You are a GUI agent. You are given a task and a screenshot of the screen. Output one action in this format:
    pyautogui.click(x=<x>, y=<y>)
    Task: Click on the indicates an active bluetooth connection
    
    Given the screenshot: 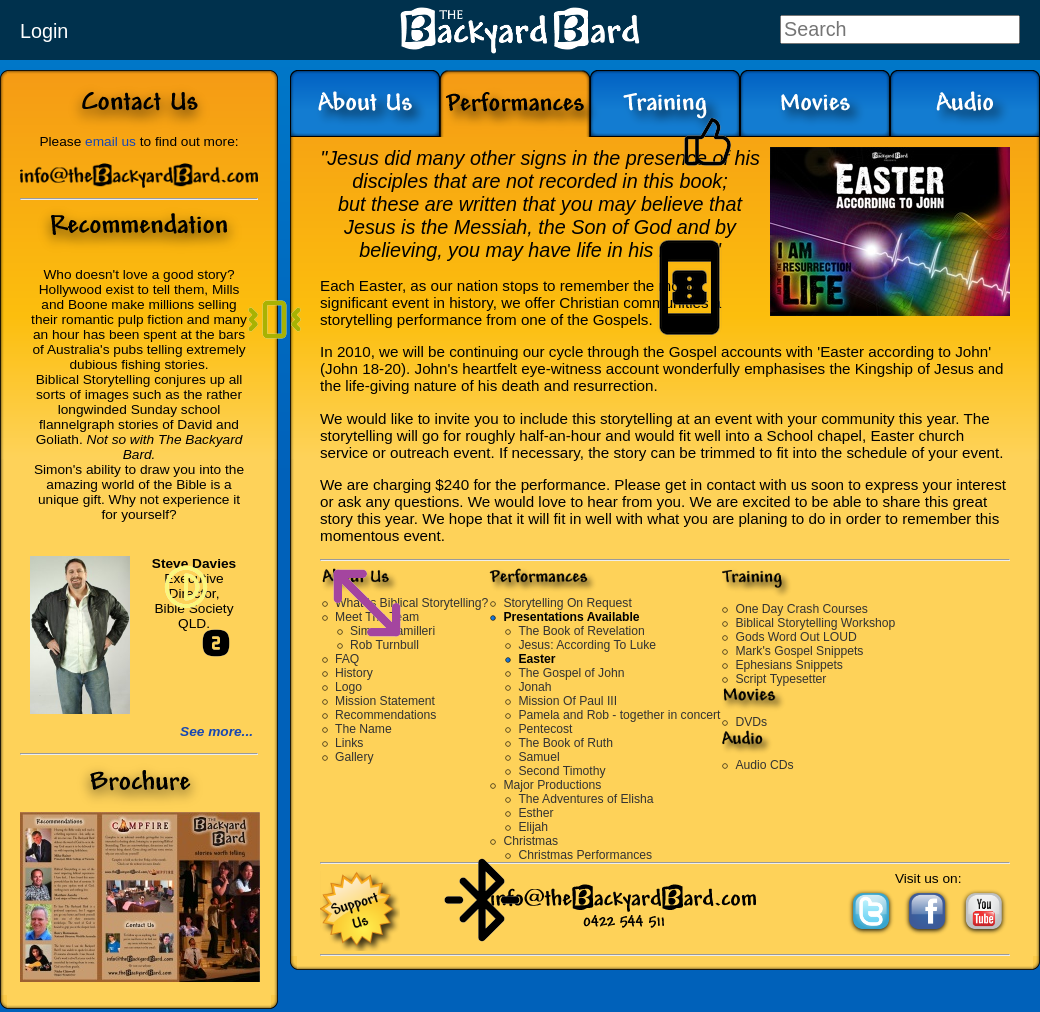 What is the action you would take?
    pyautogui.click(x=482, y=900)
    